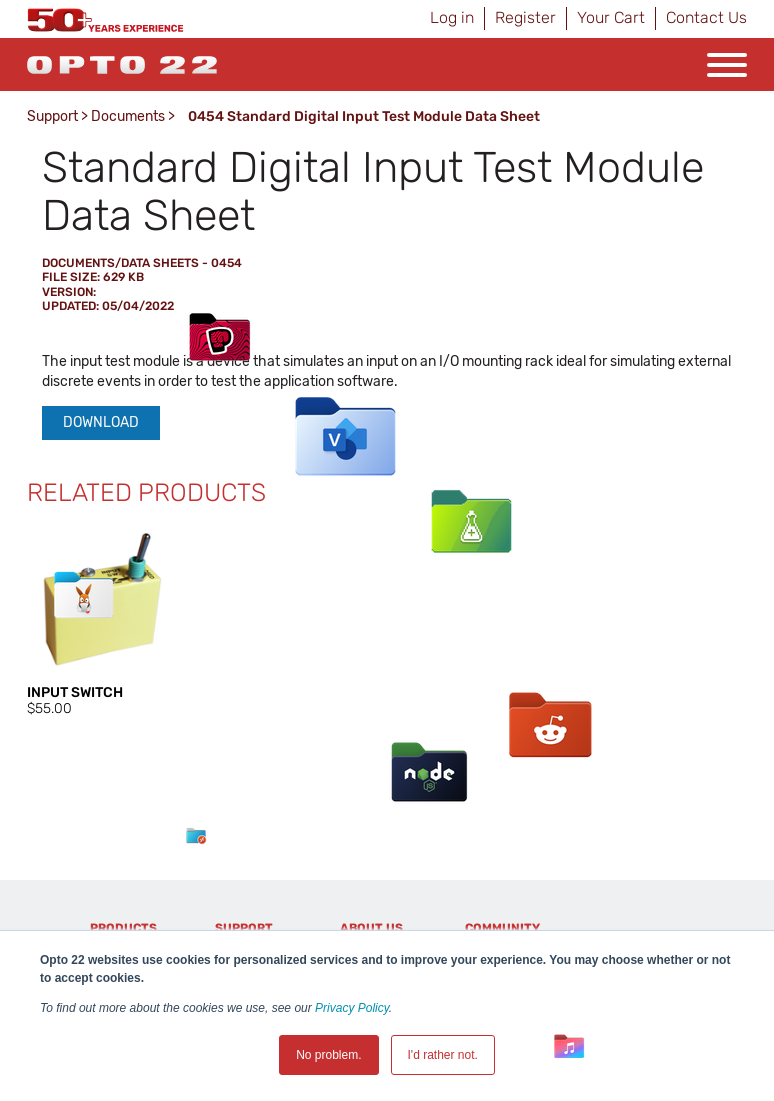 The width and height of the screenshot is (774, 1101). Describe the element at coordinates (550, 727) in the screenshot. I see `folder containing saved reddit content` at that location.